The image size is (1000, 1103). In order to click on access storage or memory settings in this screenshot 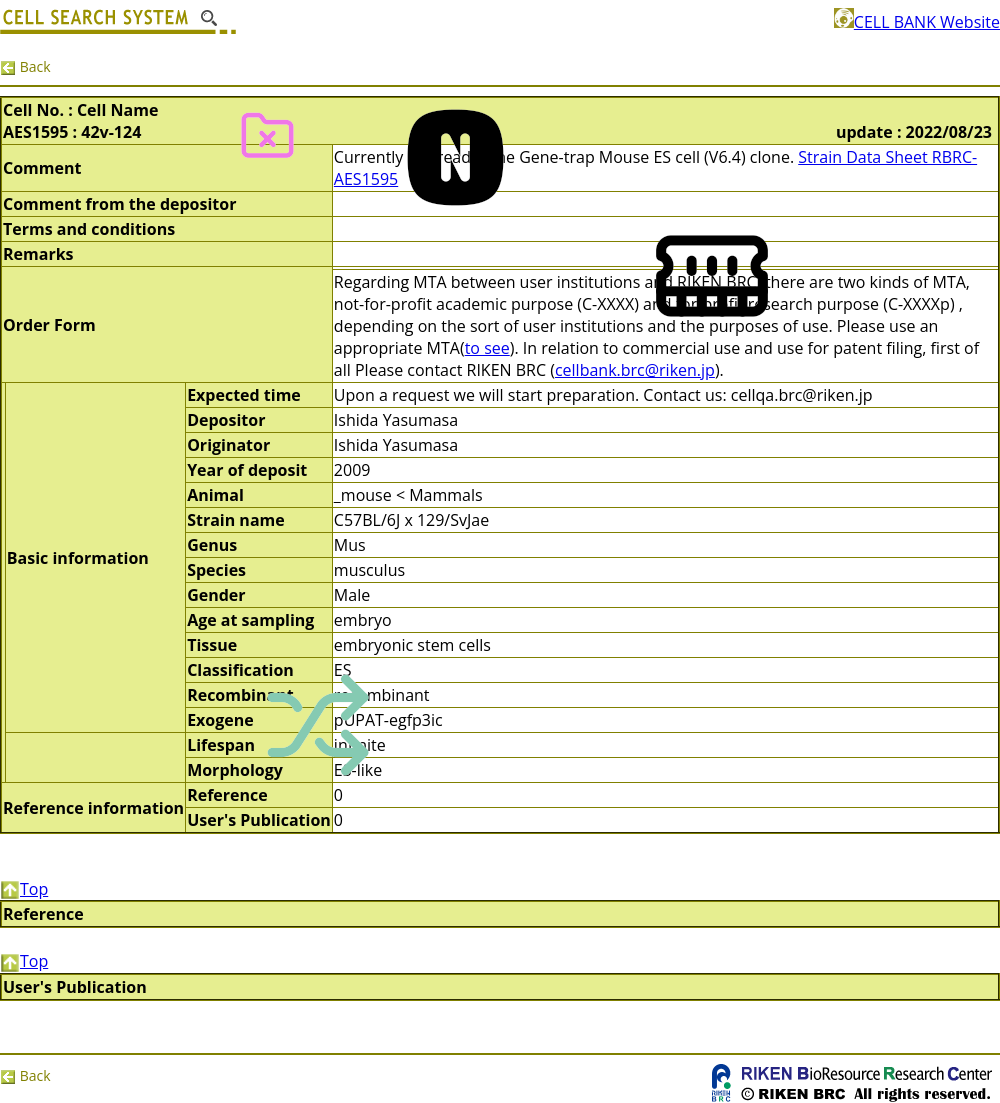, I will do `click(712, 276)`.